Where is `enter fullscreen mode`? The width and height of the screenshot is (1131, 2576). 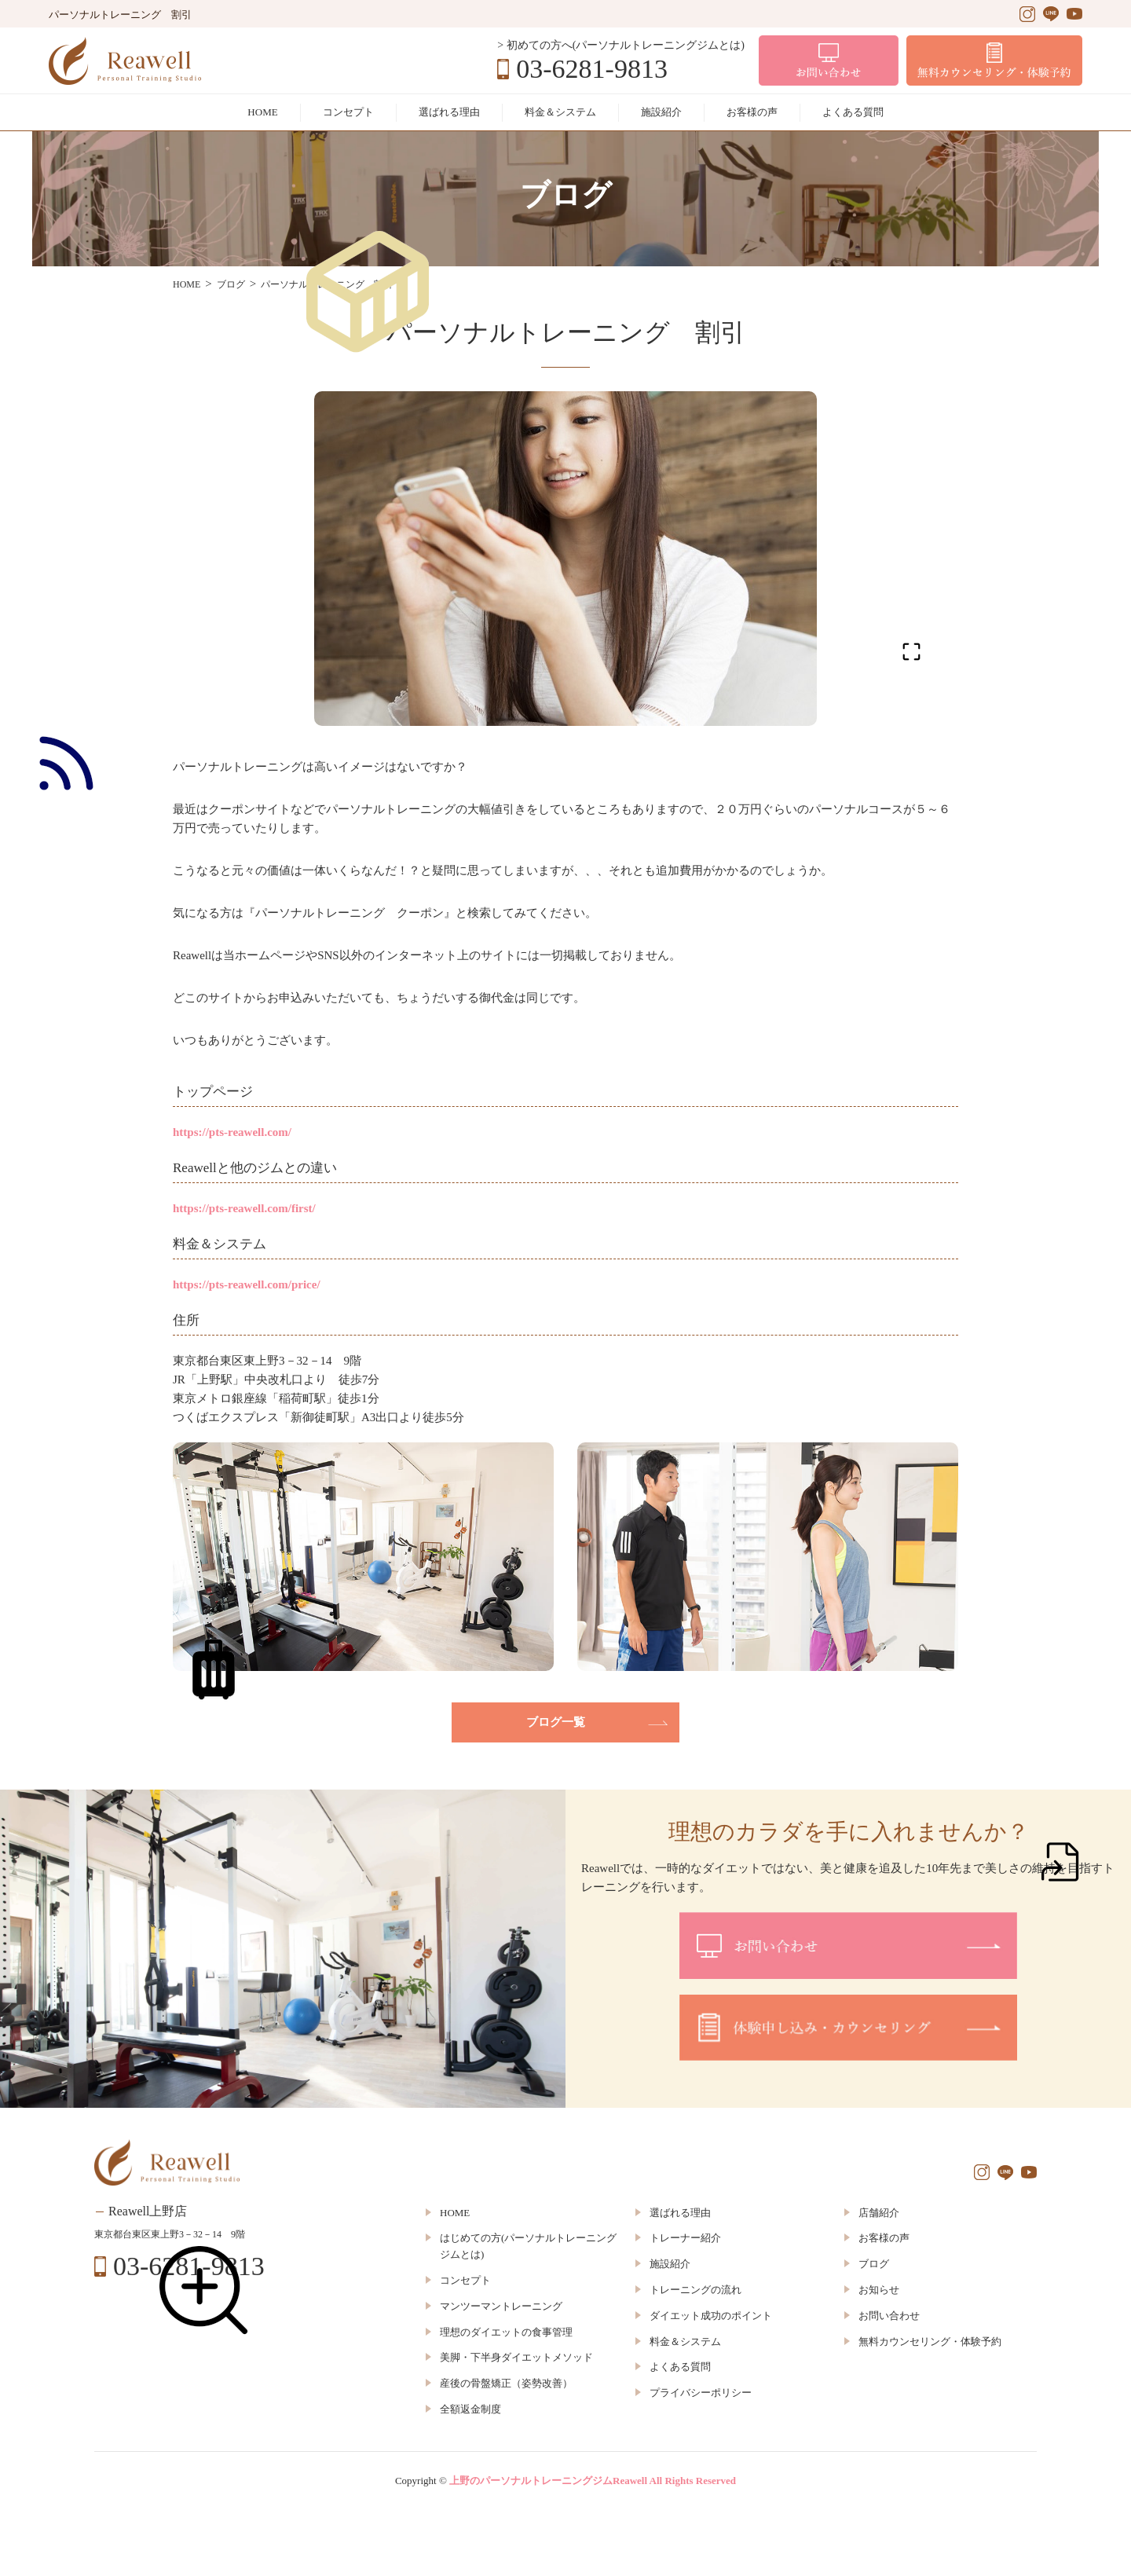
enter fullscreen mode is located at coordinates (911, 651).